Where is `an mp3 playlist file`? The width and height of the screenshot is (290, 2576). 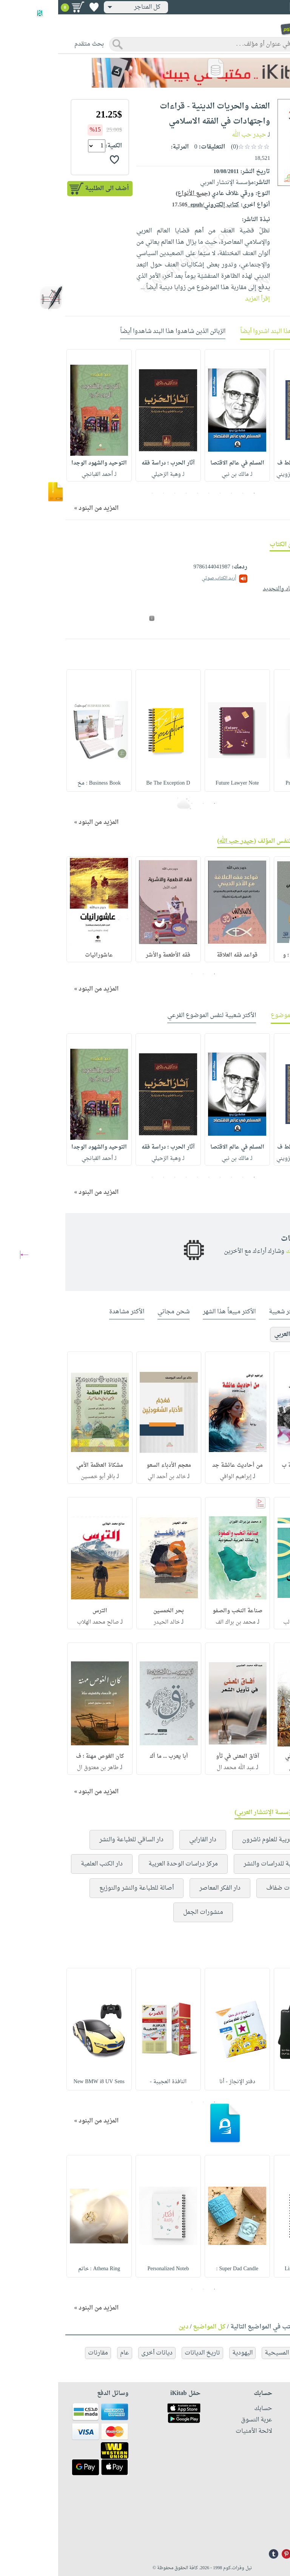
an mp3 playlist file is located at coordinates (261, 1503).